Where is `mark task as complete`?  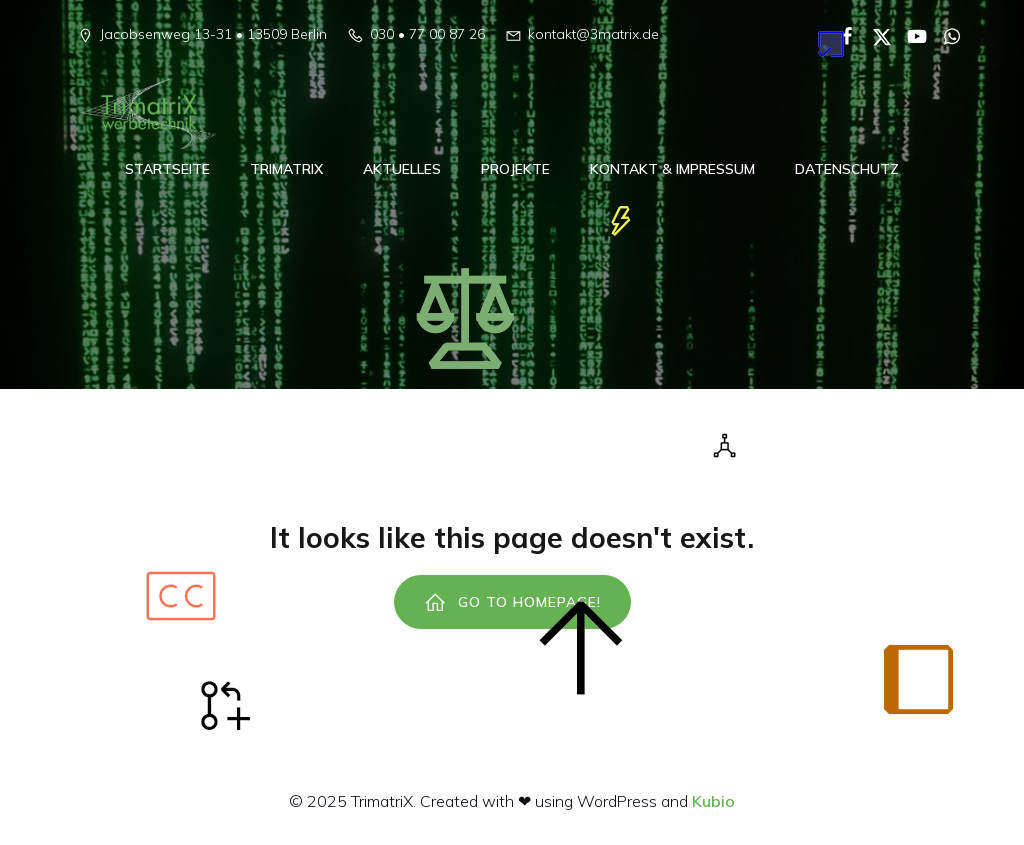
mark task as complete is located at coordinates (831, 44).